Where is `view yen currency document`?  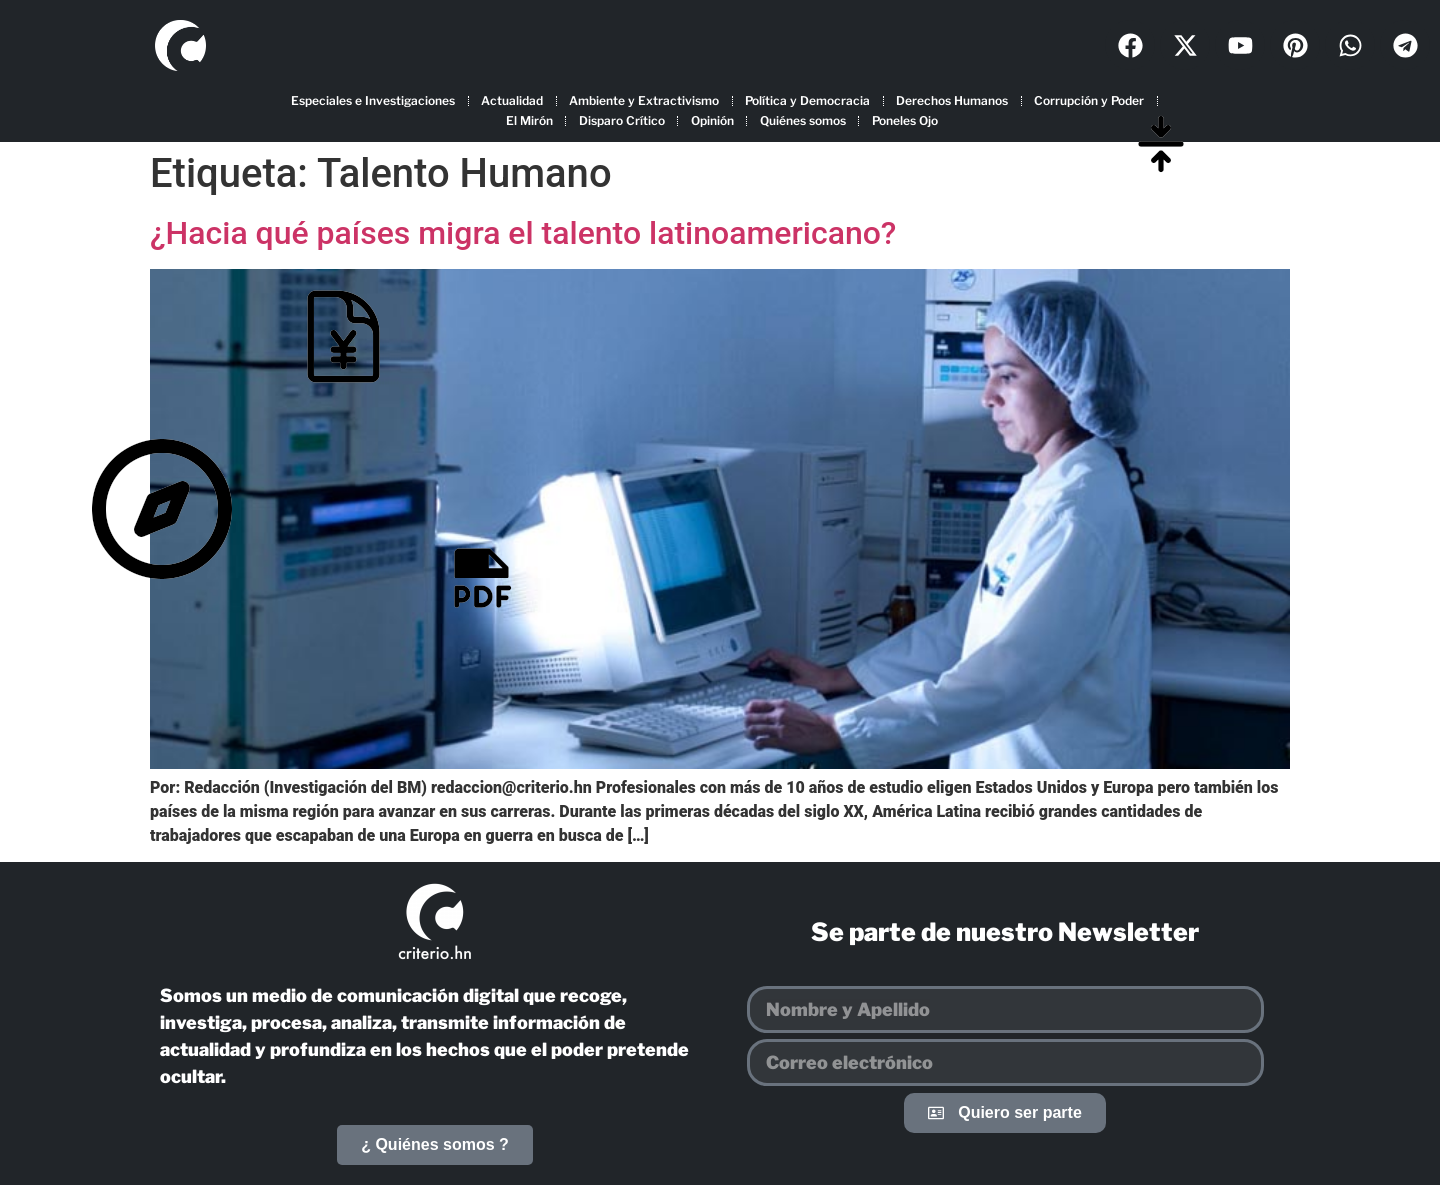
view yen currency document is located at coordinates (343, 336).